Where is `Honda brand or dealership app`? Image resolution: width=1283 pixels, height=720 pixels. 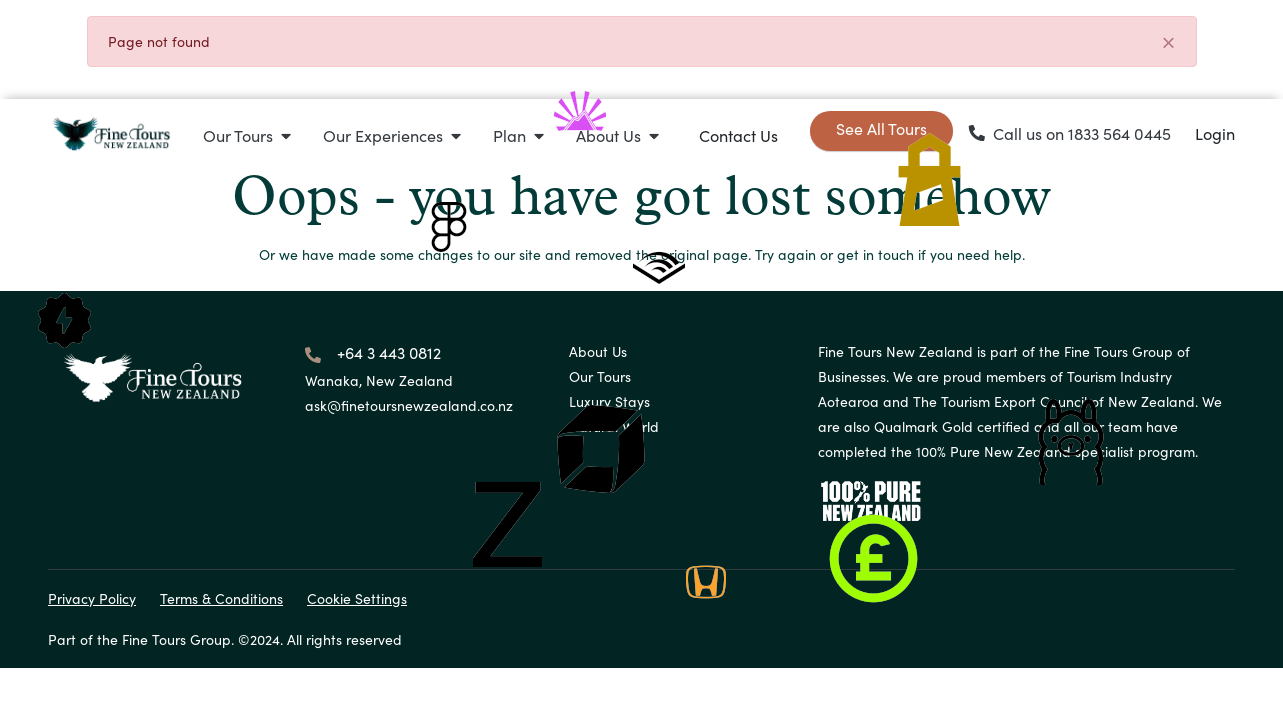
Honda brand or dealership app is located at coordinates (706, 582).